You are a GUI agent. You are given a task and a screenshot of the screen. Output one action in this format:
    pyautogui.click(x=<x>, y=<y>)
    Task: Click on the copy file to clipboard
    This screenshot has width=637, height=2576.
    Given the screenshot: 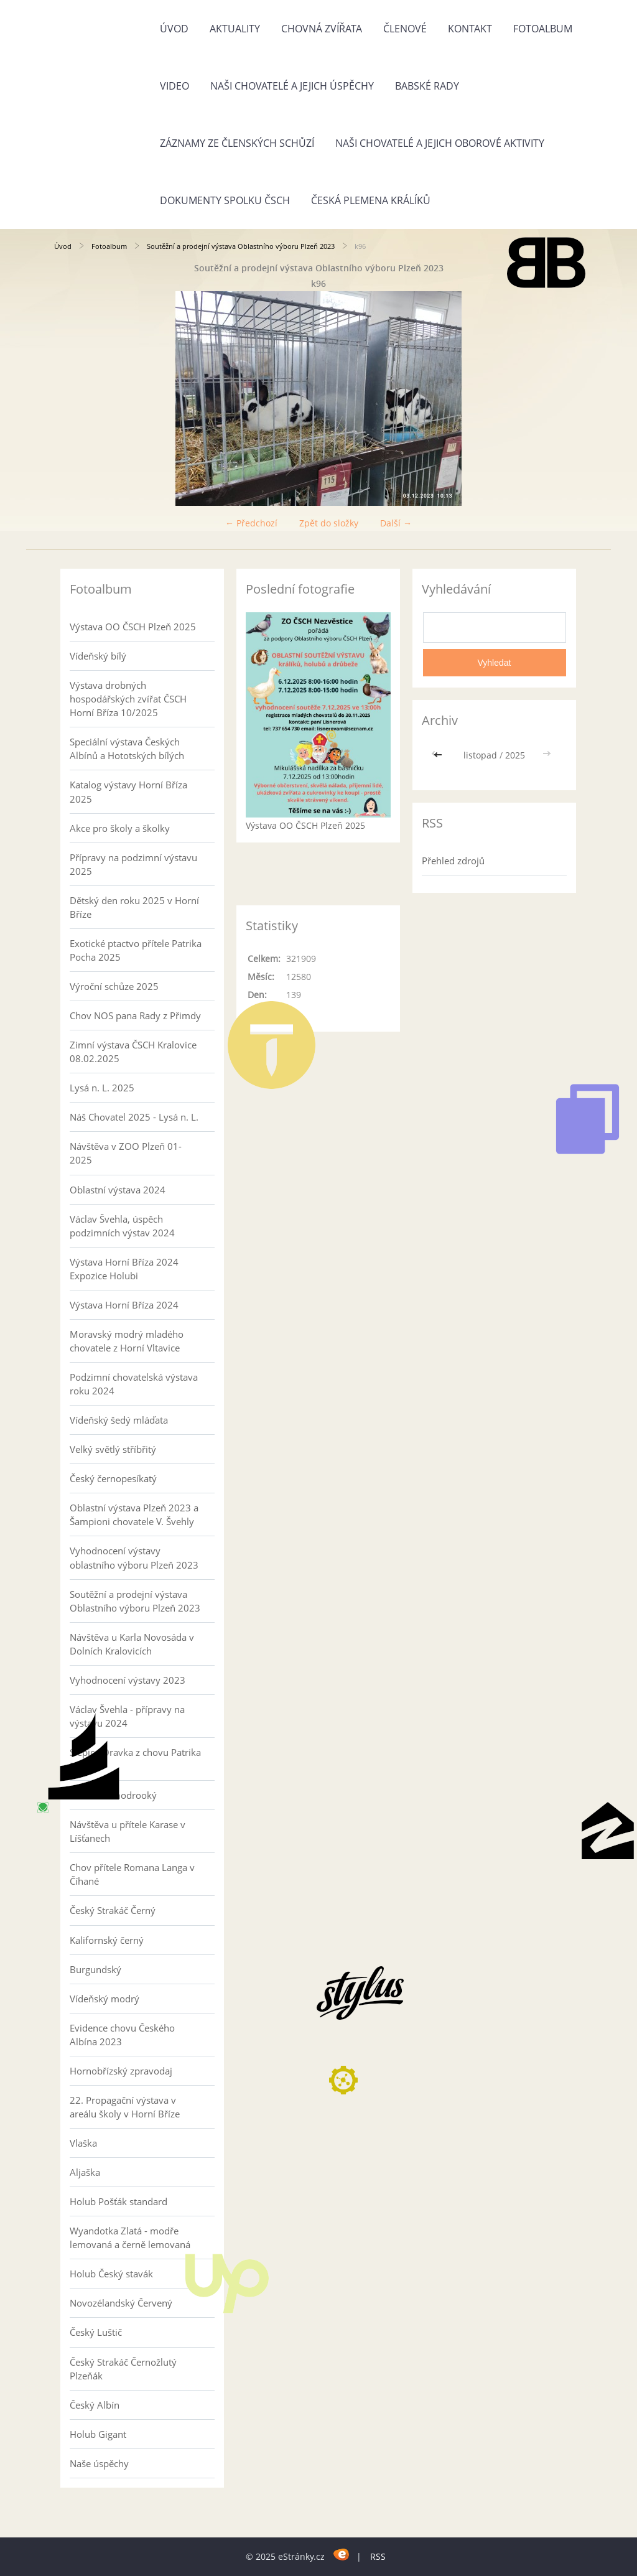 What is the action you would take?
    pyautogui.click(x=587, y=1119)
    